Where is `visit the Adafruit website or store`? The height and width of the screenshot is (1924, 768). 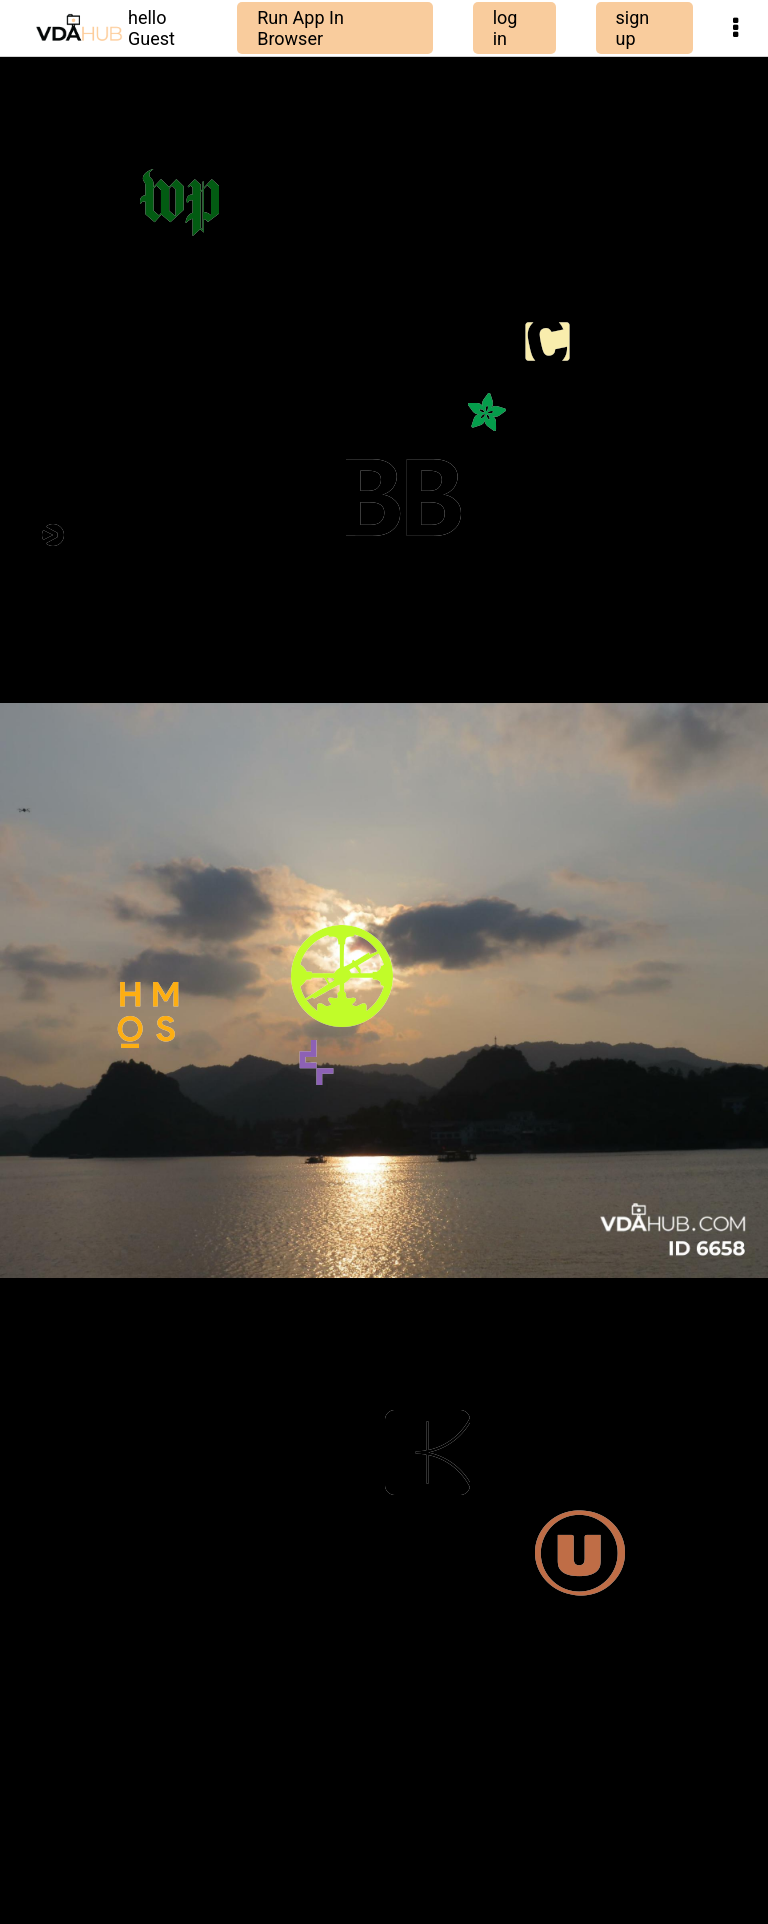
visit the Adafruit website or store is located at coordinates (487, 412).